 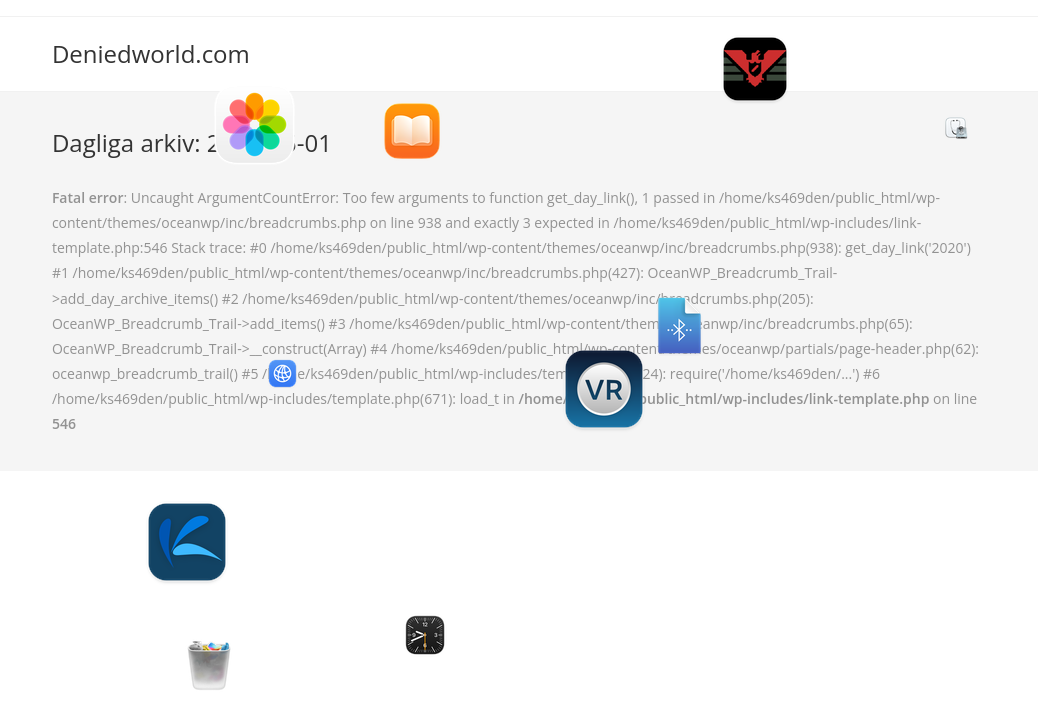 I want to click on launch the KaOS linux distribution app, so click(x=187, y=542).